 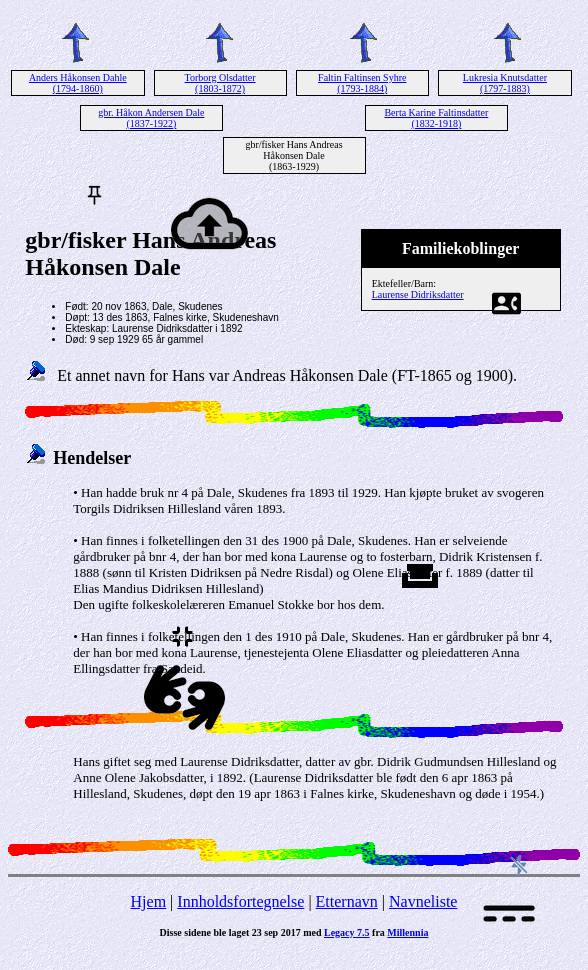 What do you see at coordinates (420, 576) in the screenshot?
I see `view weekend or leisure activities` at bounding box center [420, 576].